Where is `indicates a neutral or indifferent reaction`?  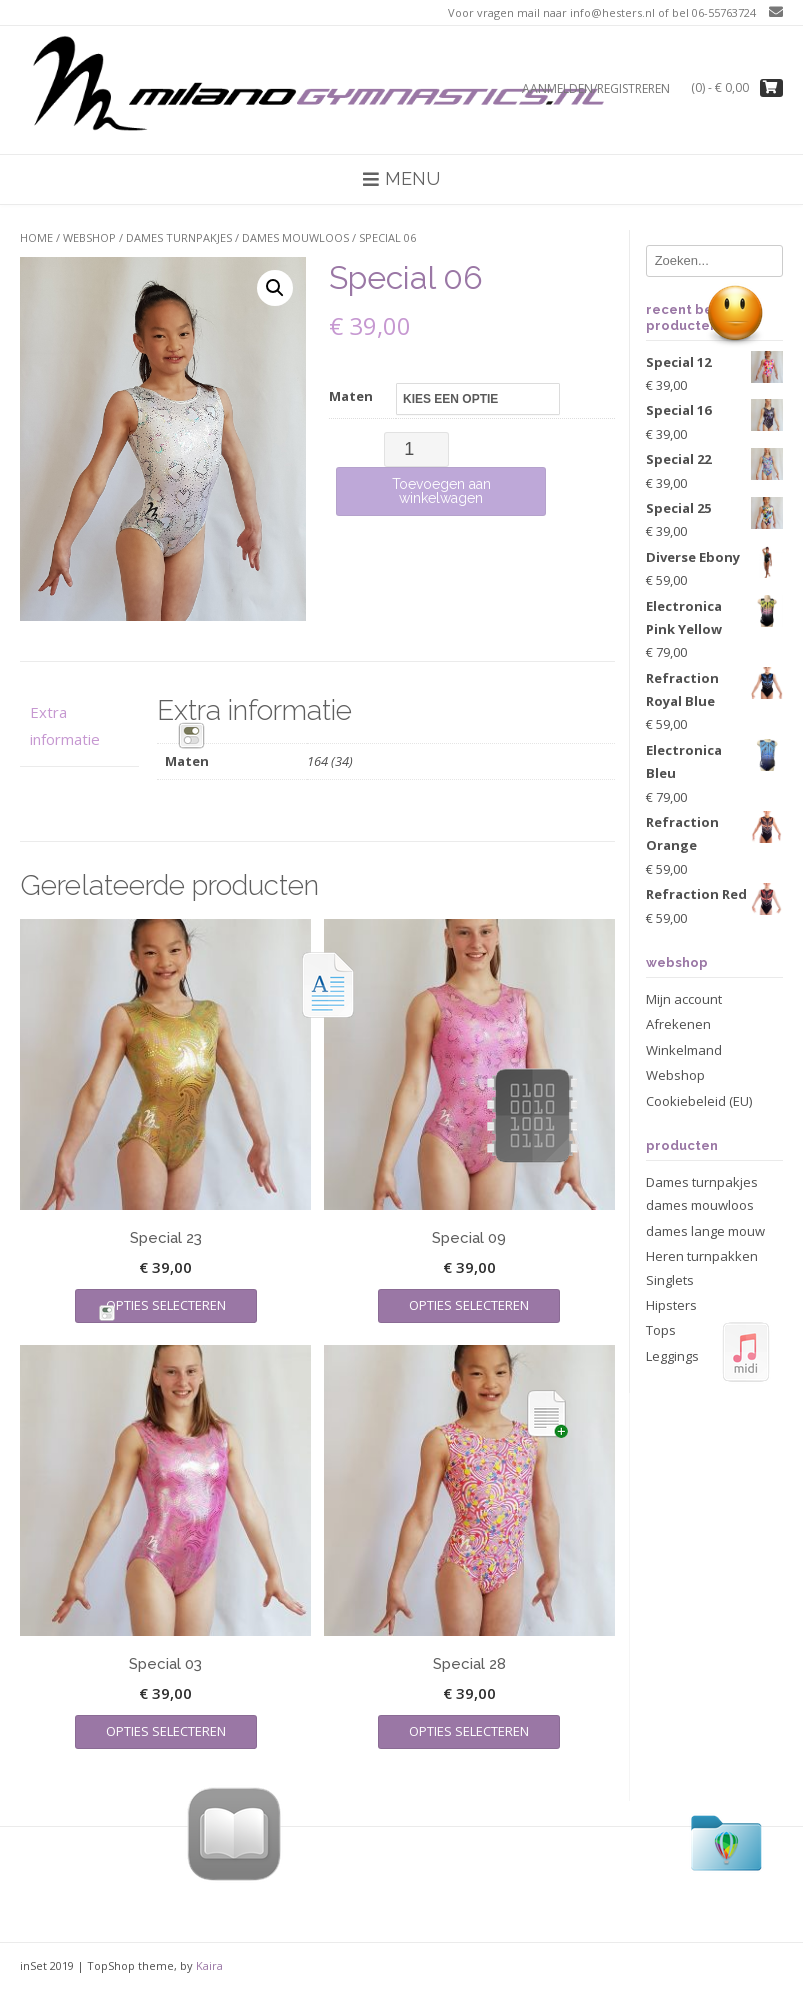
indicates a neutral or indifferent reaction is located at coordinates (735, 315).